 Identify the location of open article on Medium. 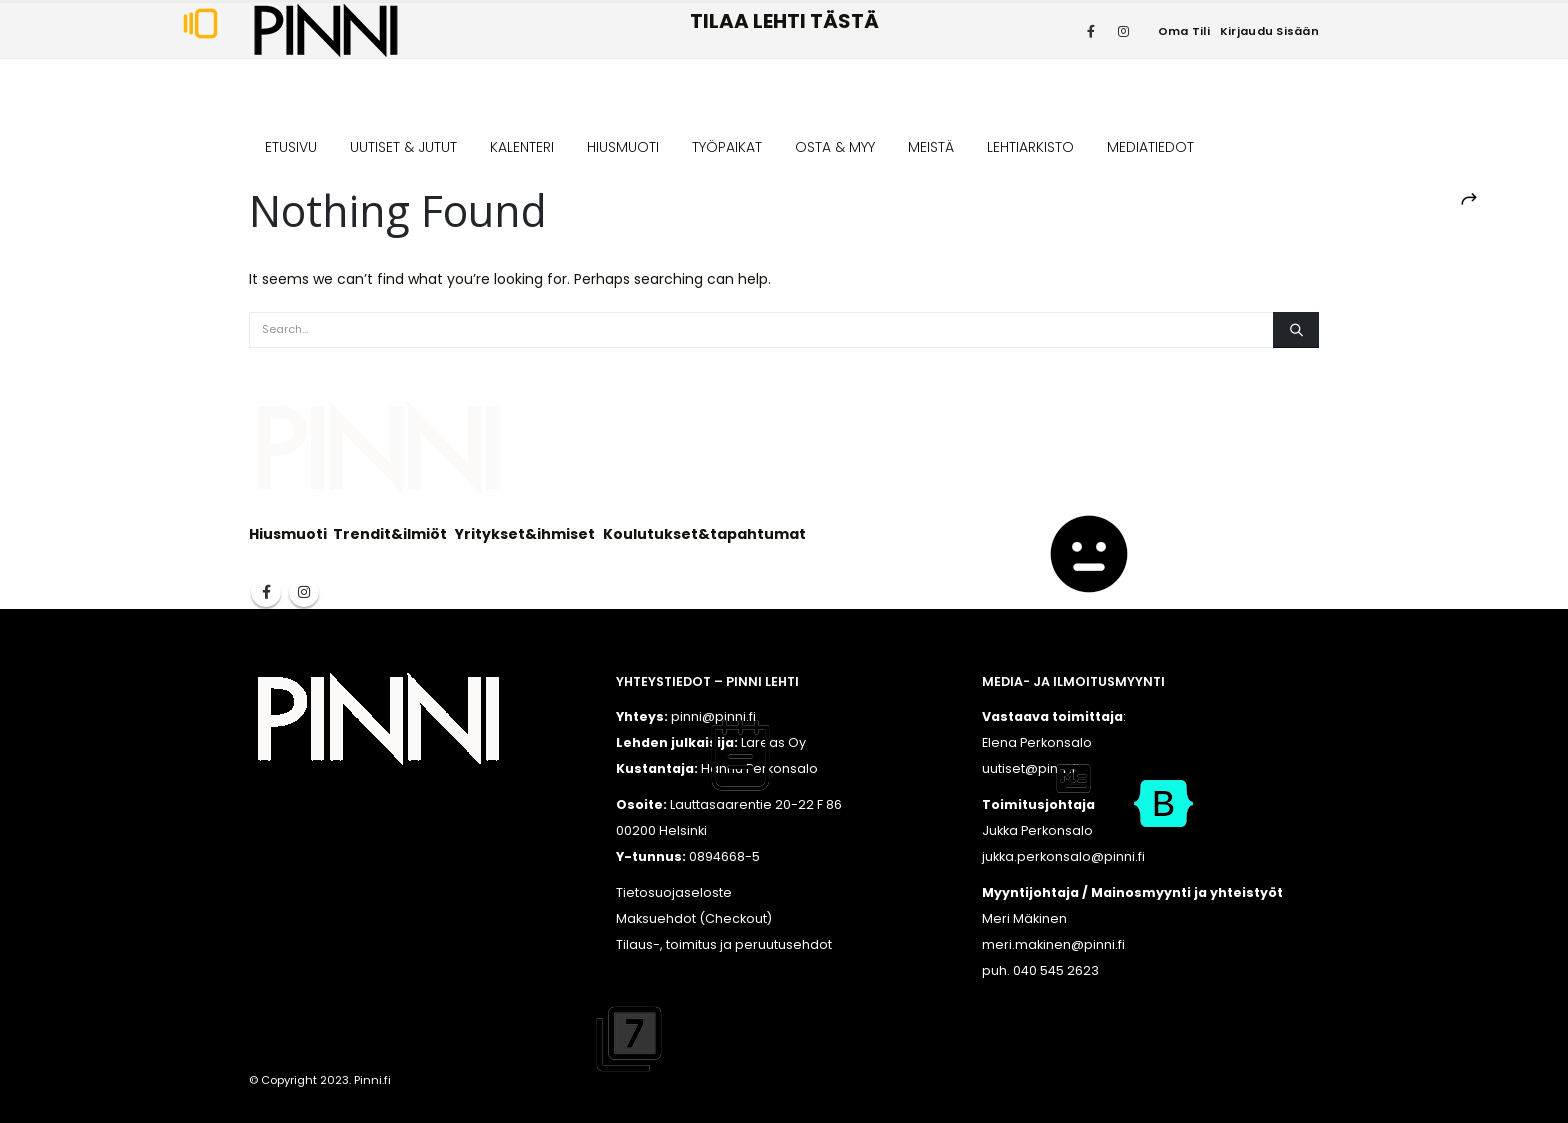
(1073, 778).